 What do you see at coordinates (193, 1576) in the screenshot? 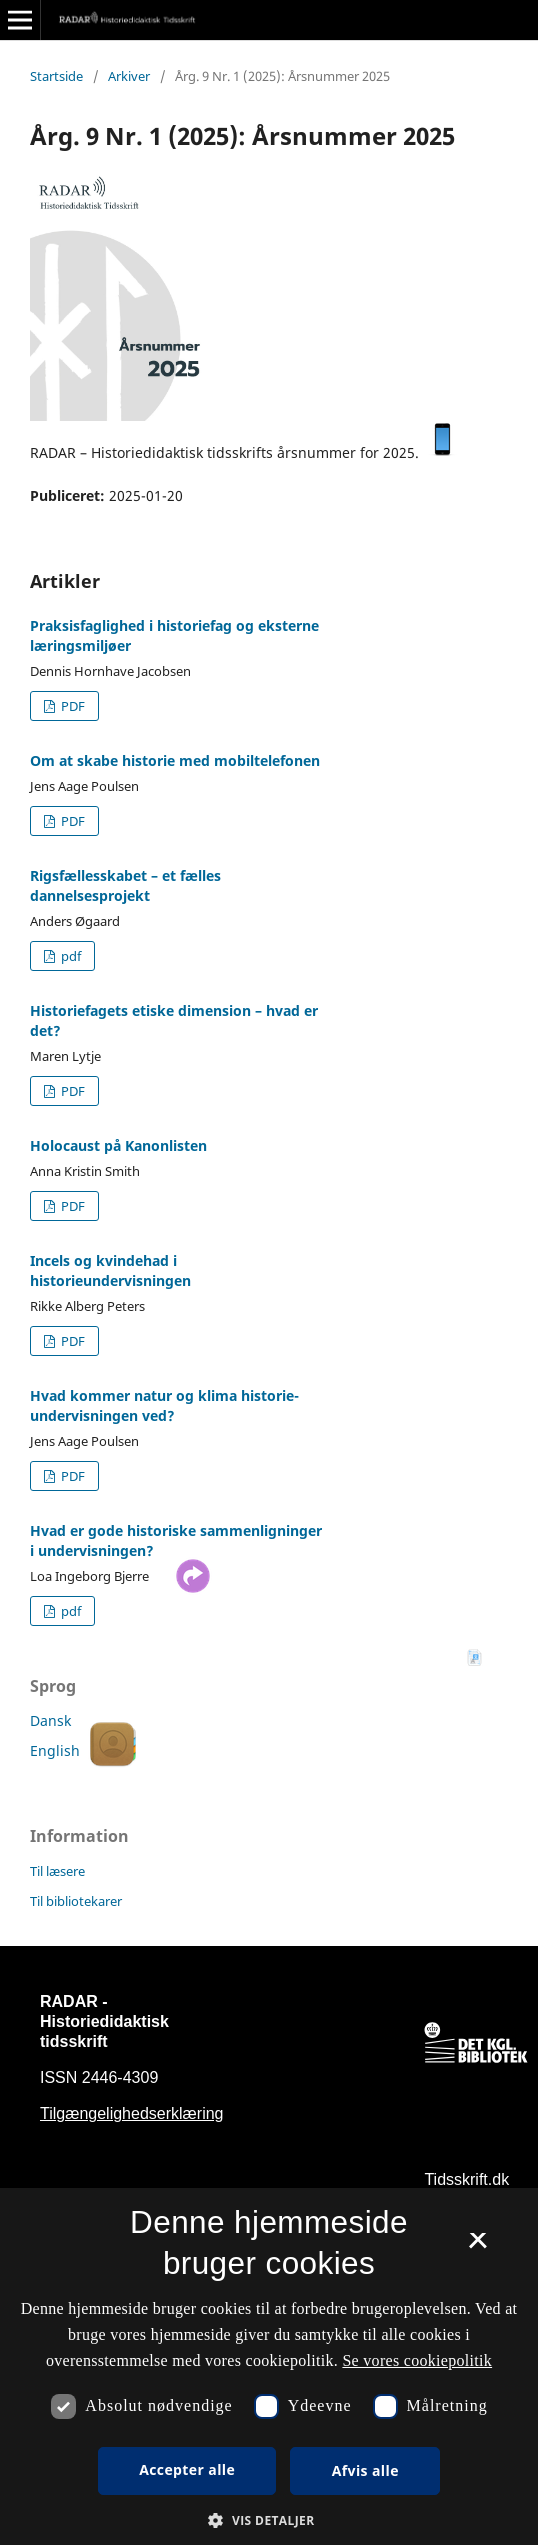
I see `indicates a locally modified file in version control` at bounding box center [193, 1576].